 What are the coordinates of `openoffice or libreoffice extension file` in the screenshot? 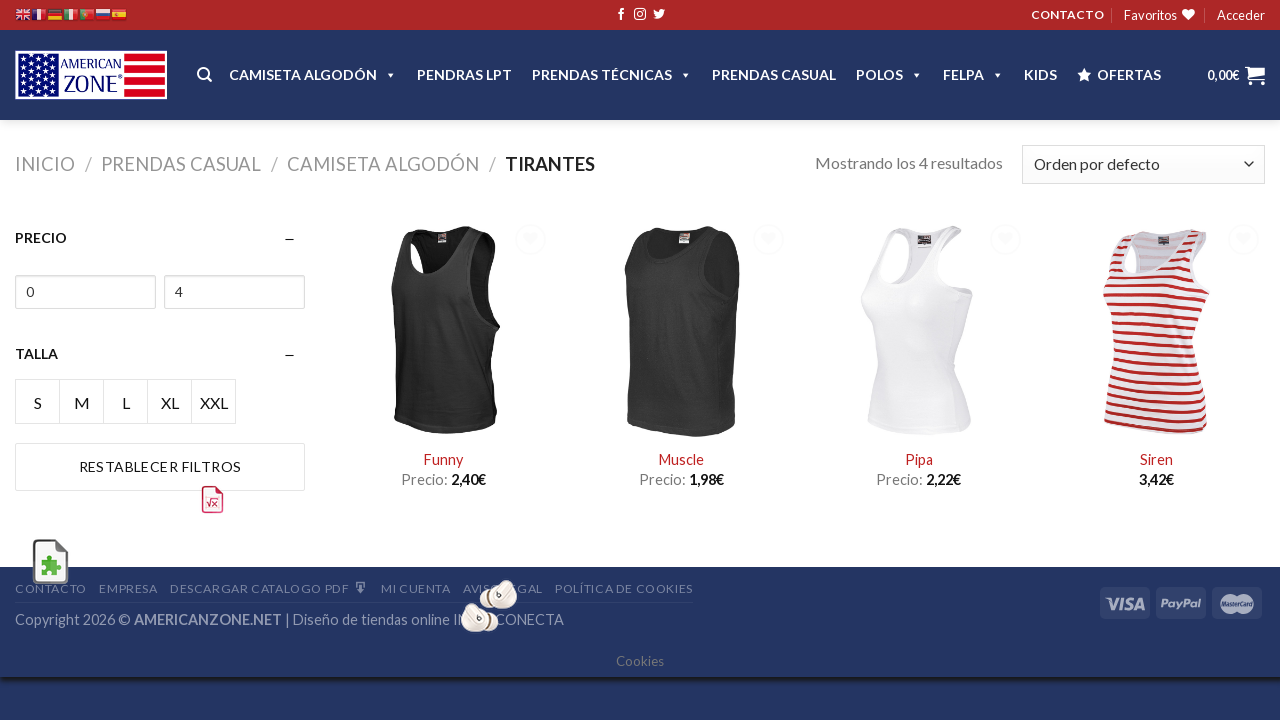 It's located at (50, 561).